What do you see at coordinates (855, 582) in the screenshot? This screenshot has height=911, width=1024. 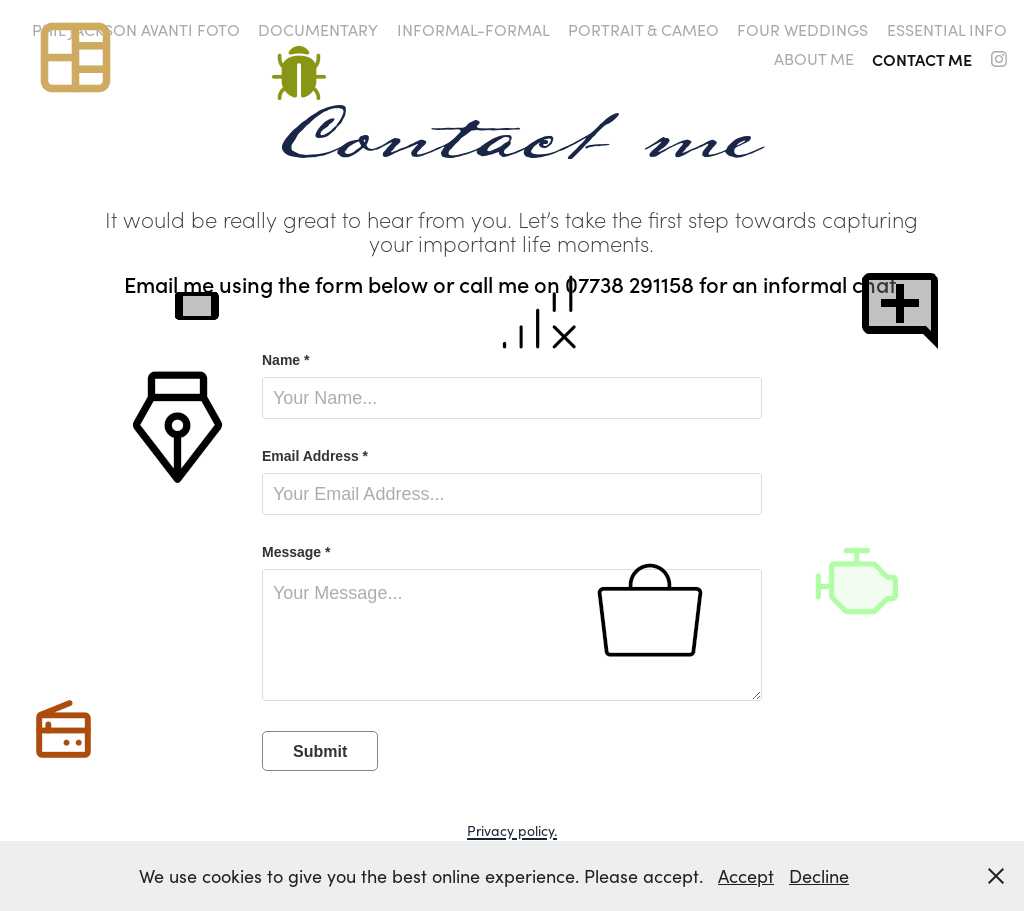 I see `view engine or vehicle diagnostics` at bounding box center [855, 582].